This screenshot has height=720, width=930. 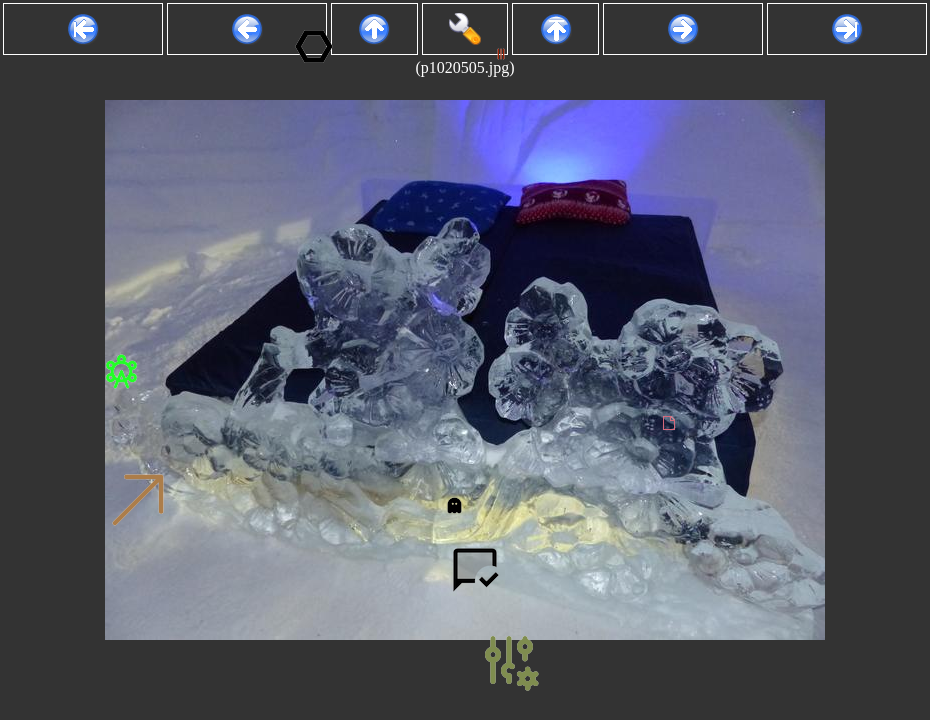 What do you see at coordinates (138, 500) in the screenshot?
I see `open link in new tab or window` at bounding box center [138, 500].